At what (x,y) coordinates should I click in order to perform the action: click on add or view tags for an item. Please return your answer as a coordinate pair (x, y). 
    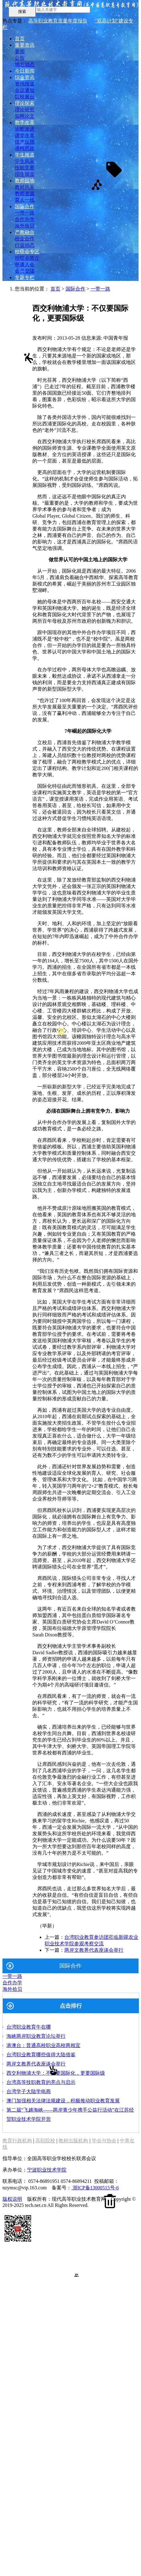
    Looking at the image, I should click on (114, 169).